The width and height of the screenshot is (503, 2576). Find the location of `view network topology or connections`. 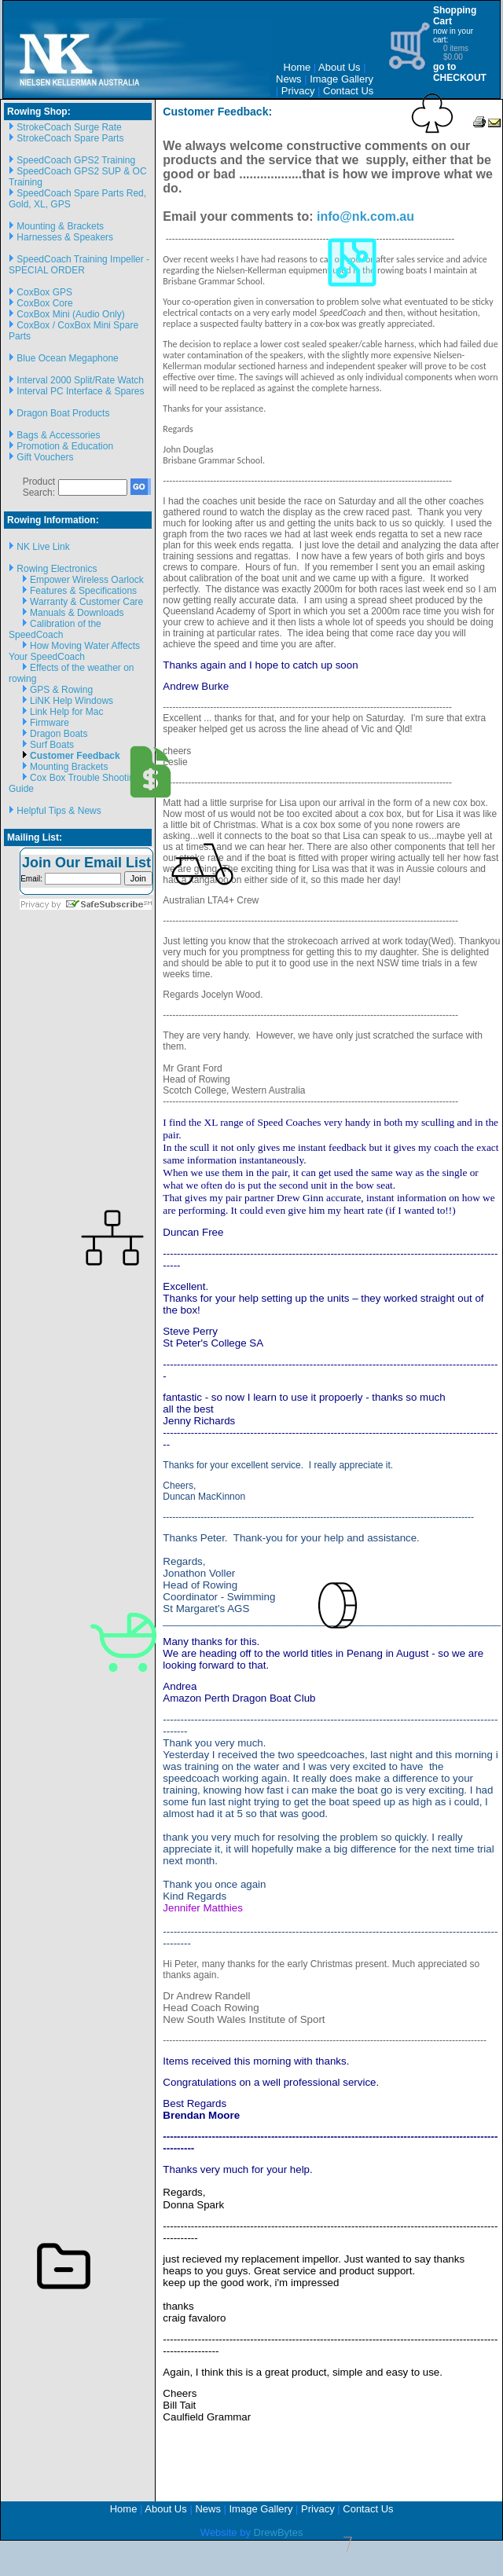

view network topology or connections is located at coordinates (112, 1239).